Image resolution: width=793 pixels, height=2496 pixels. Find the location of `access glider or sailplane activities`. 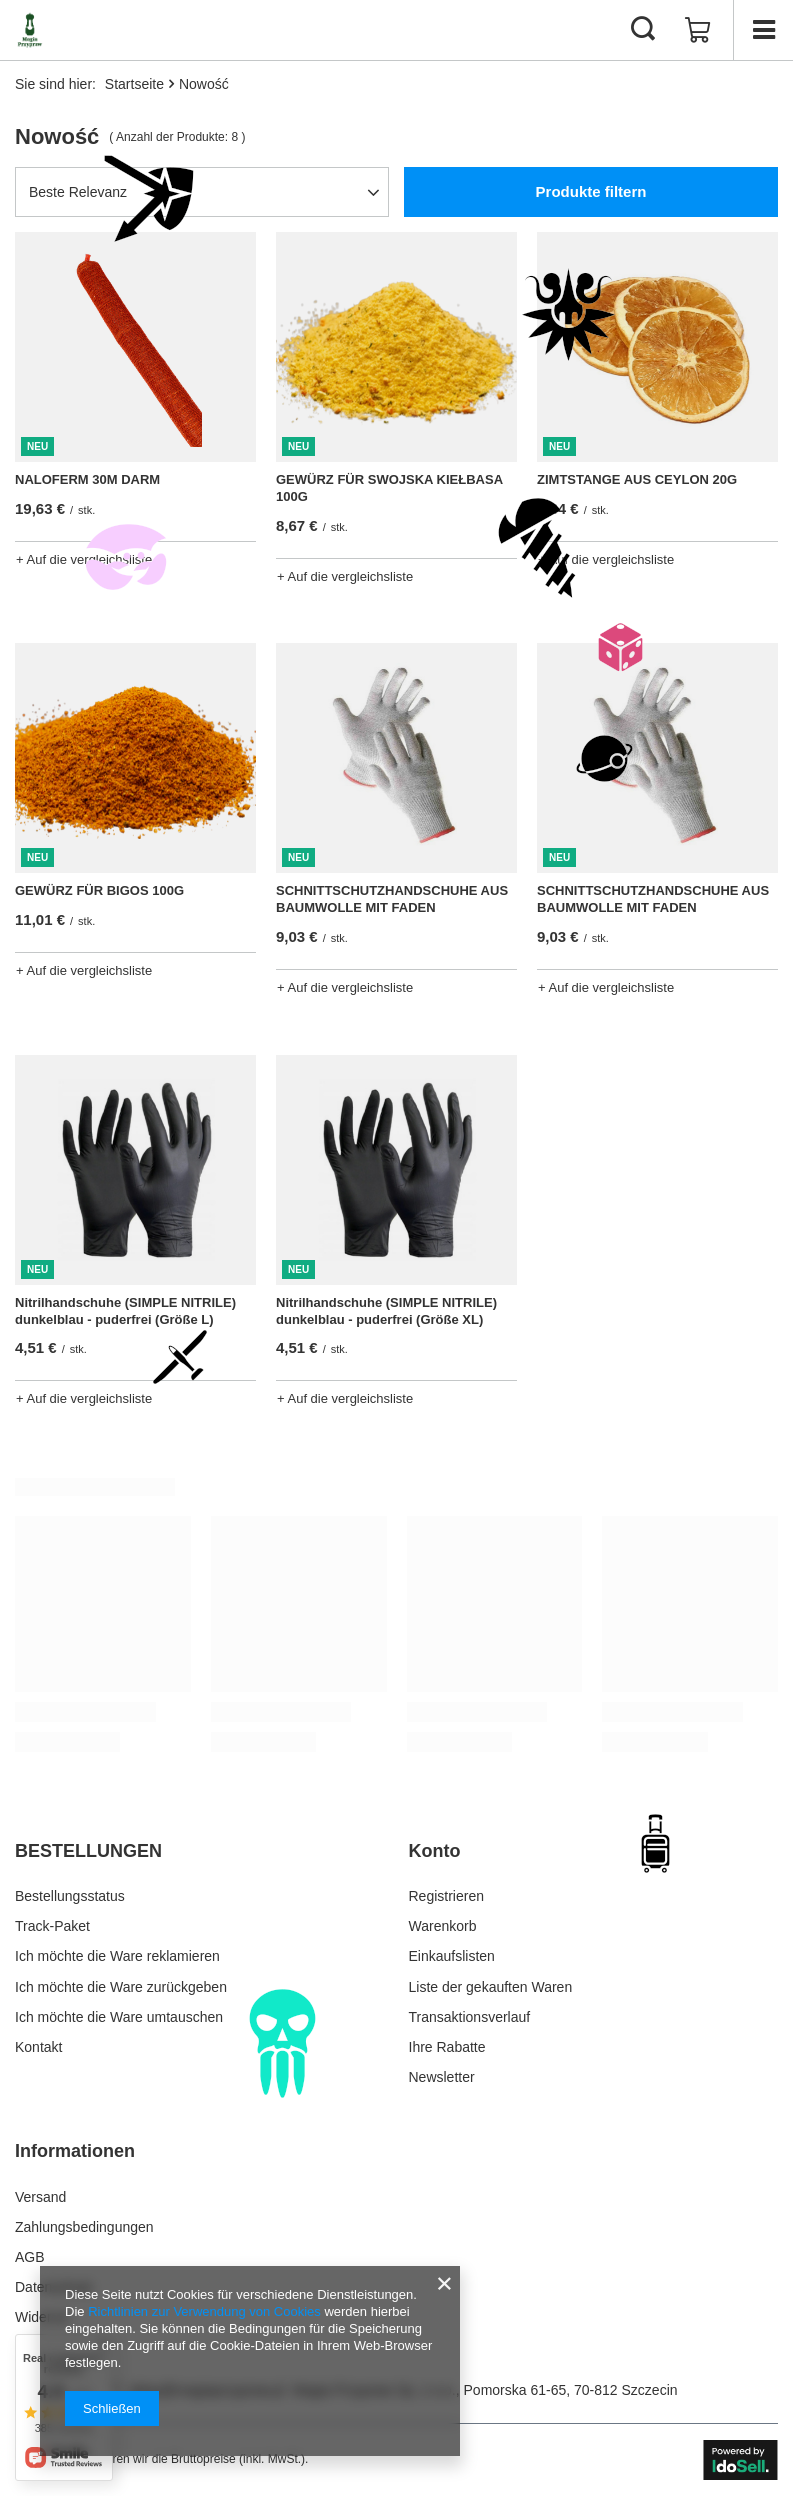

access glider or sailplane activities is located at coordinates (180, 1357).